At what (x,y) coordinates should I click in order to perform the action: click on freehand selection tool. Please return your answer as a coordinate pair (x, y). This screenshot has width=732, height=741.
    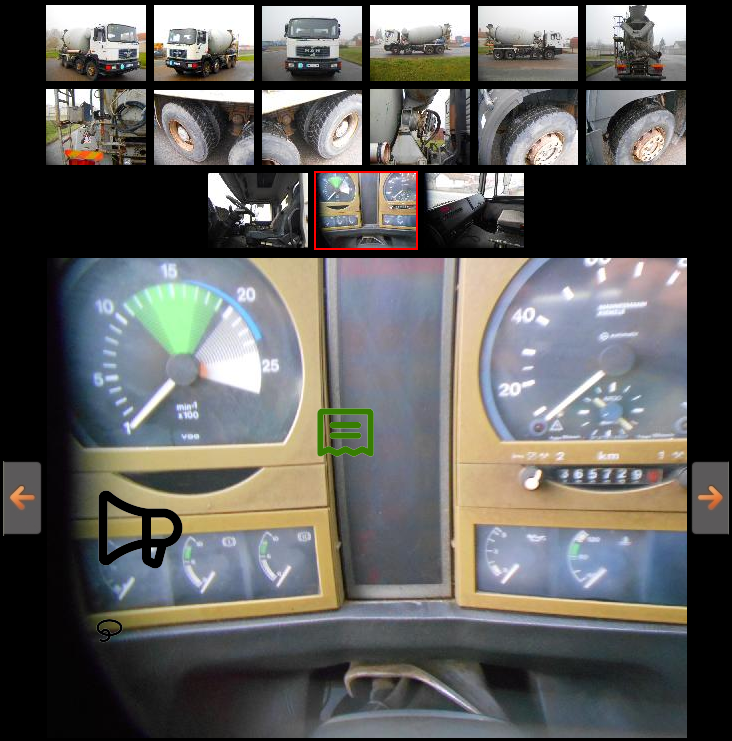
    Looking at the image, I should click on (109, 629).